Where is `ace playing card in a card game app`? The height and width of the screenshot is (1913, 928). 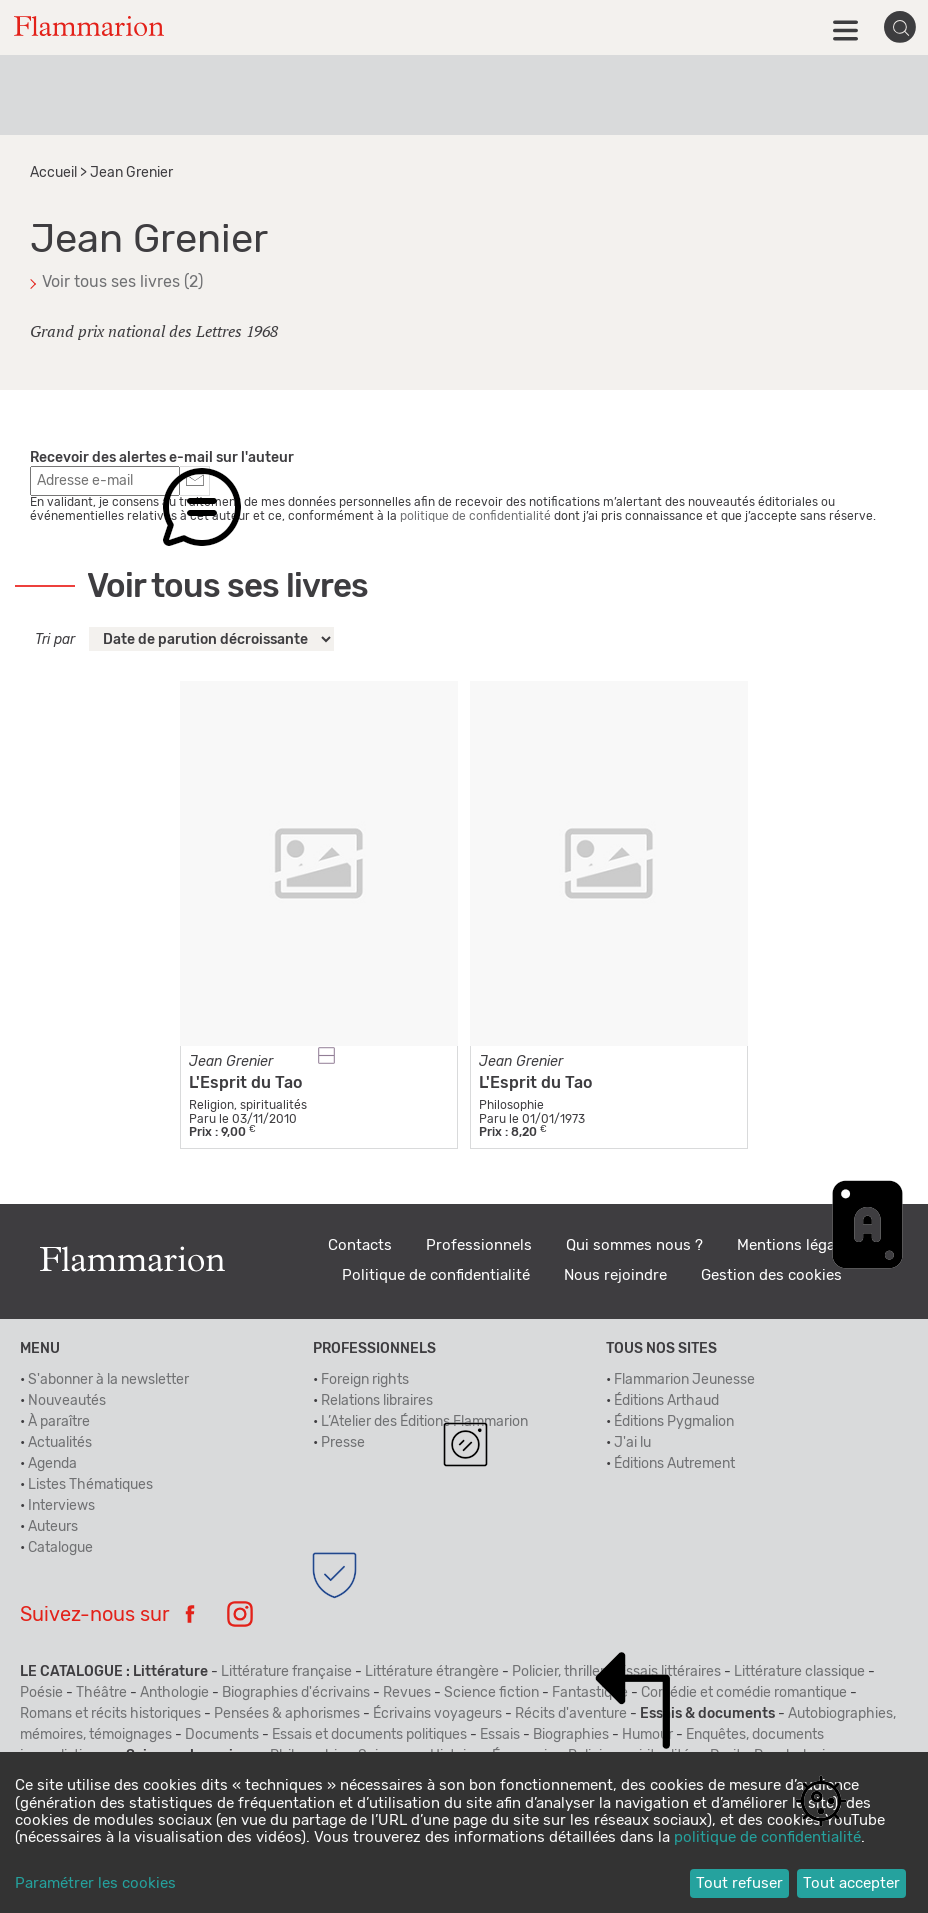
ace playing card in a card game app is located at coordinates (867, 1224).